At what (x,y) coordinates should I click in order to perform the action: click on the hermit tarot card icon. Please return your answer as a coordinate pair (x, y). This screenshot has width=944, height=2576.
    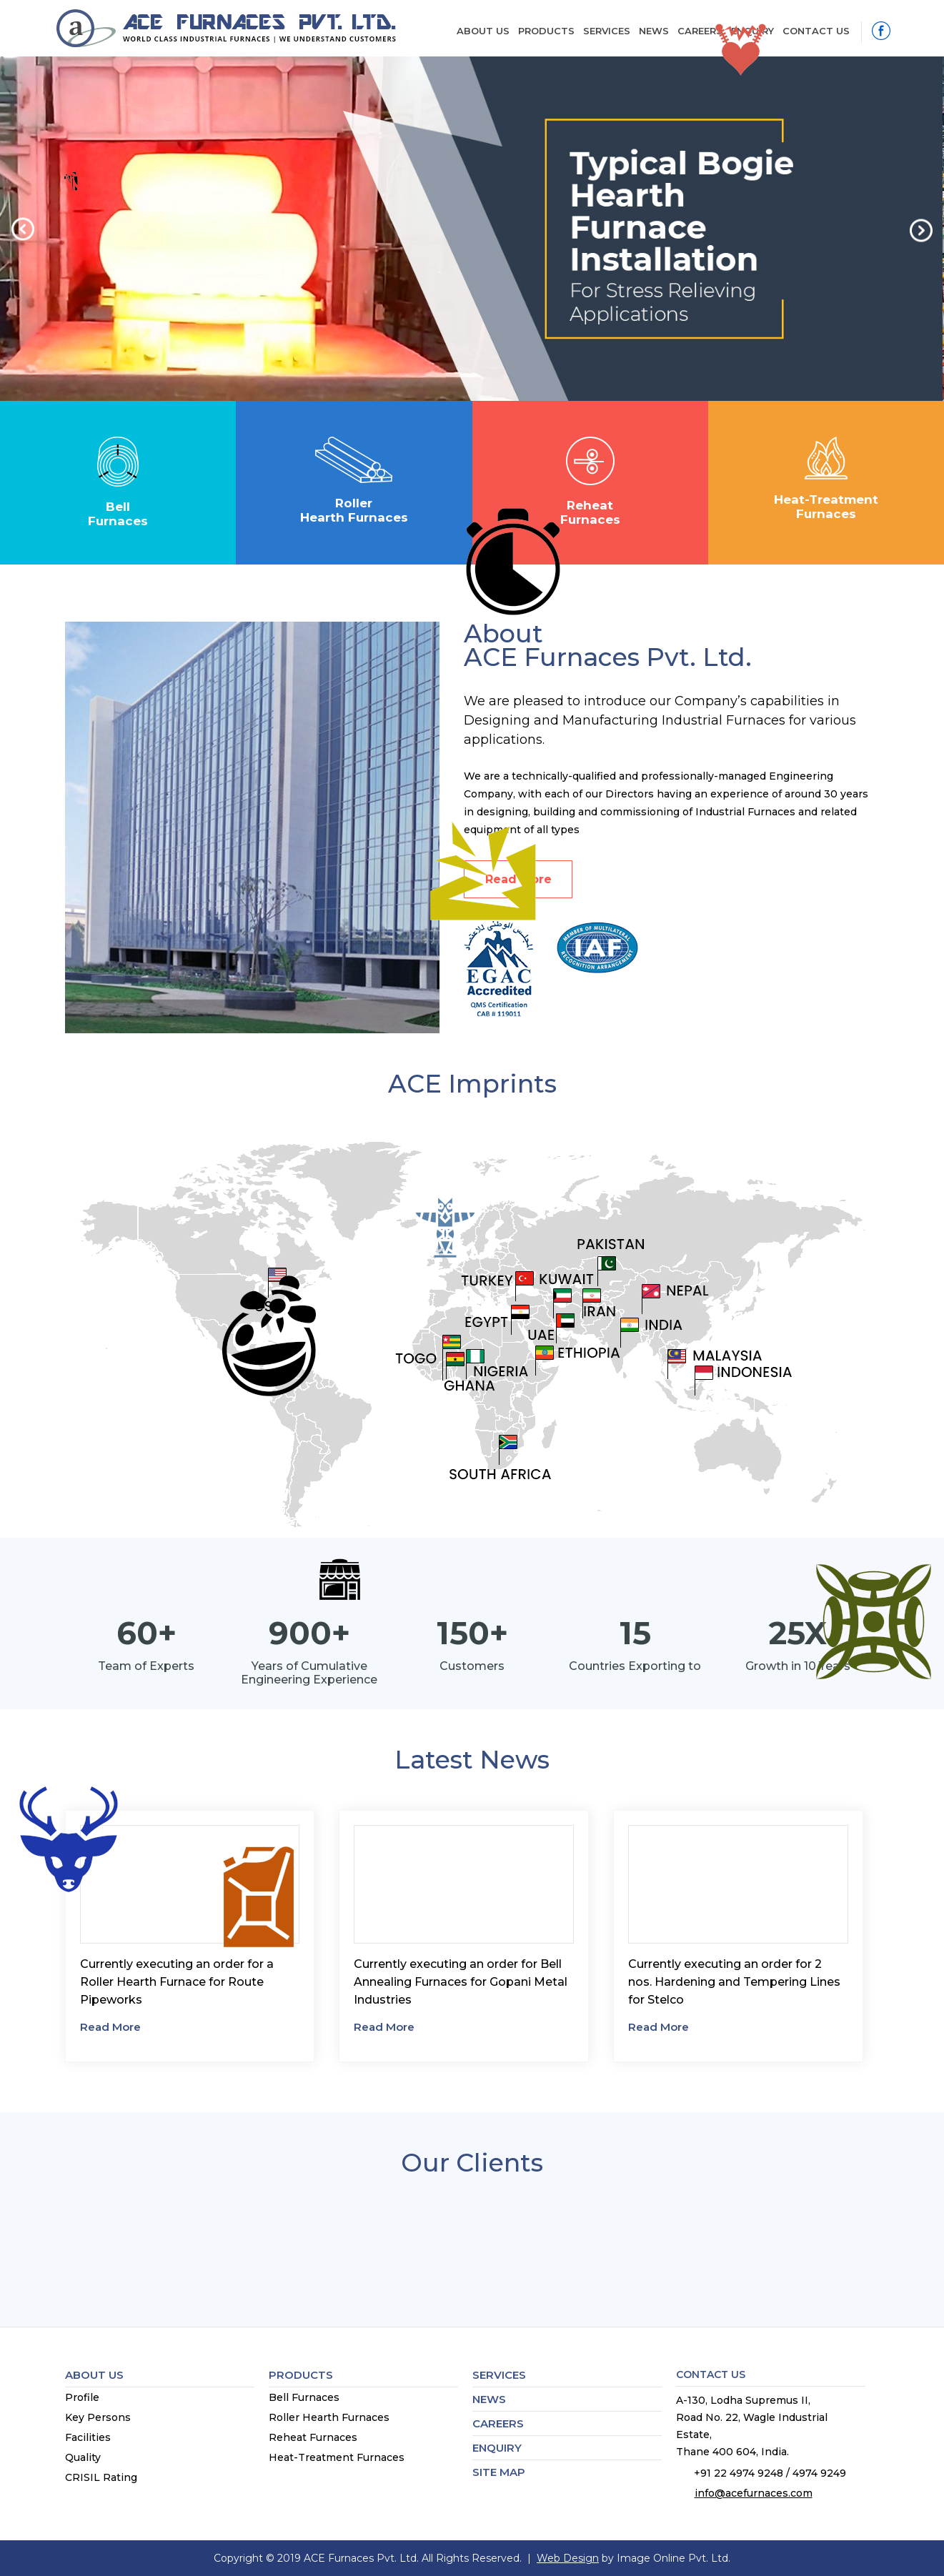
    Looking at the image, I should click on (71, 181).